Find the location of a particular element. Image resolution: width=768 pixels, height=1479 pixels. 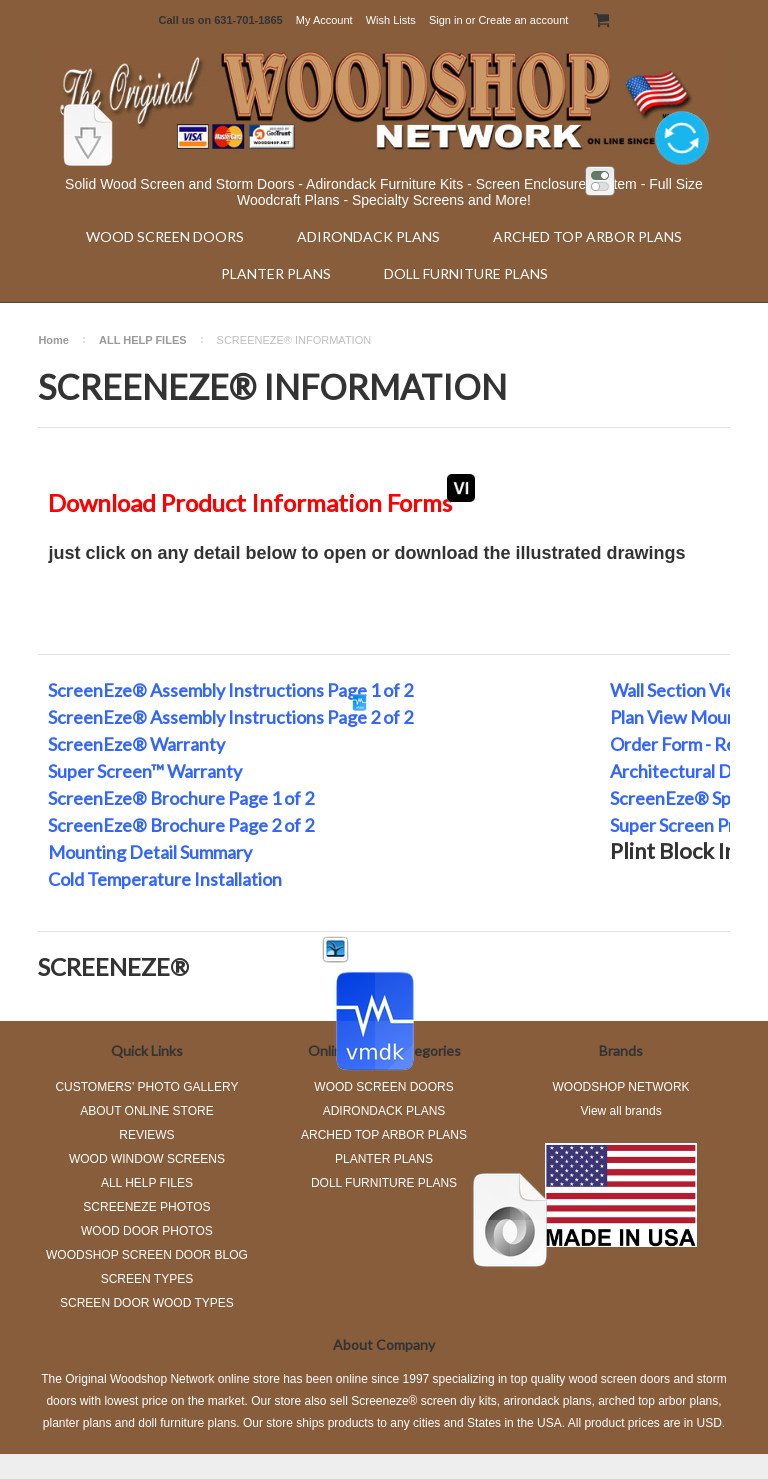

virtualbox virtual disk image file is located at coordinates (375, 1021).